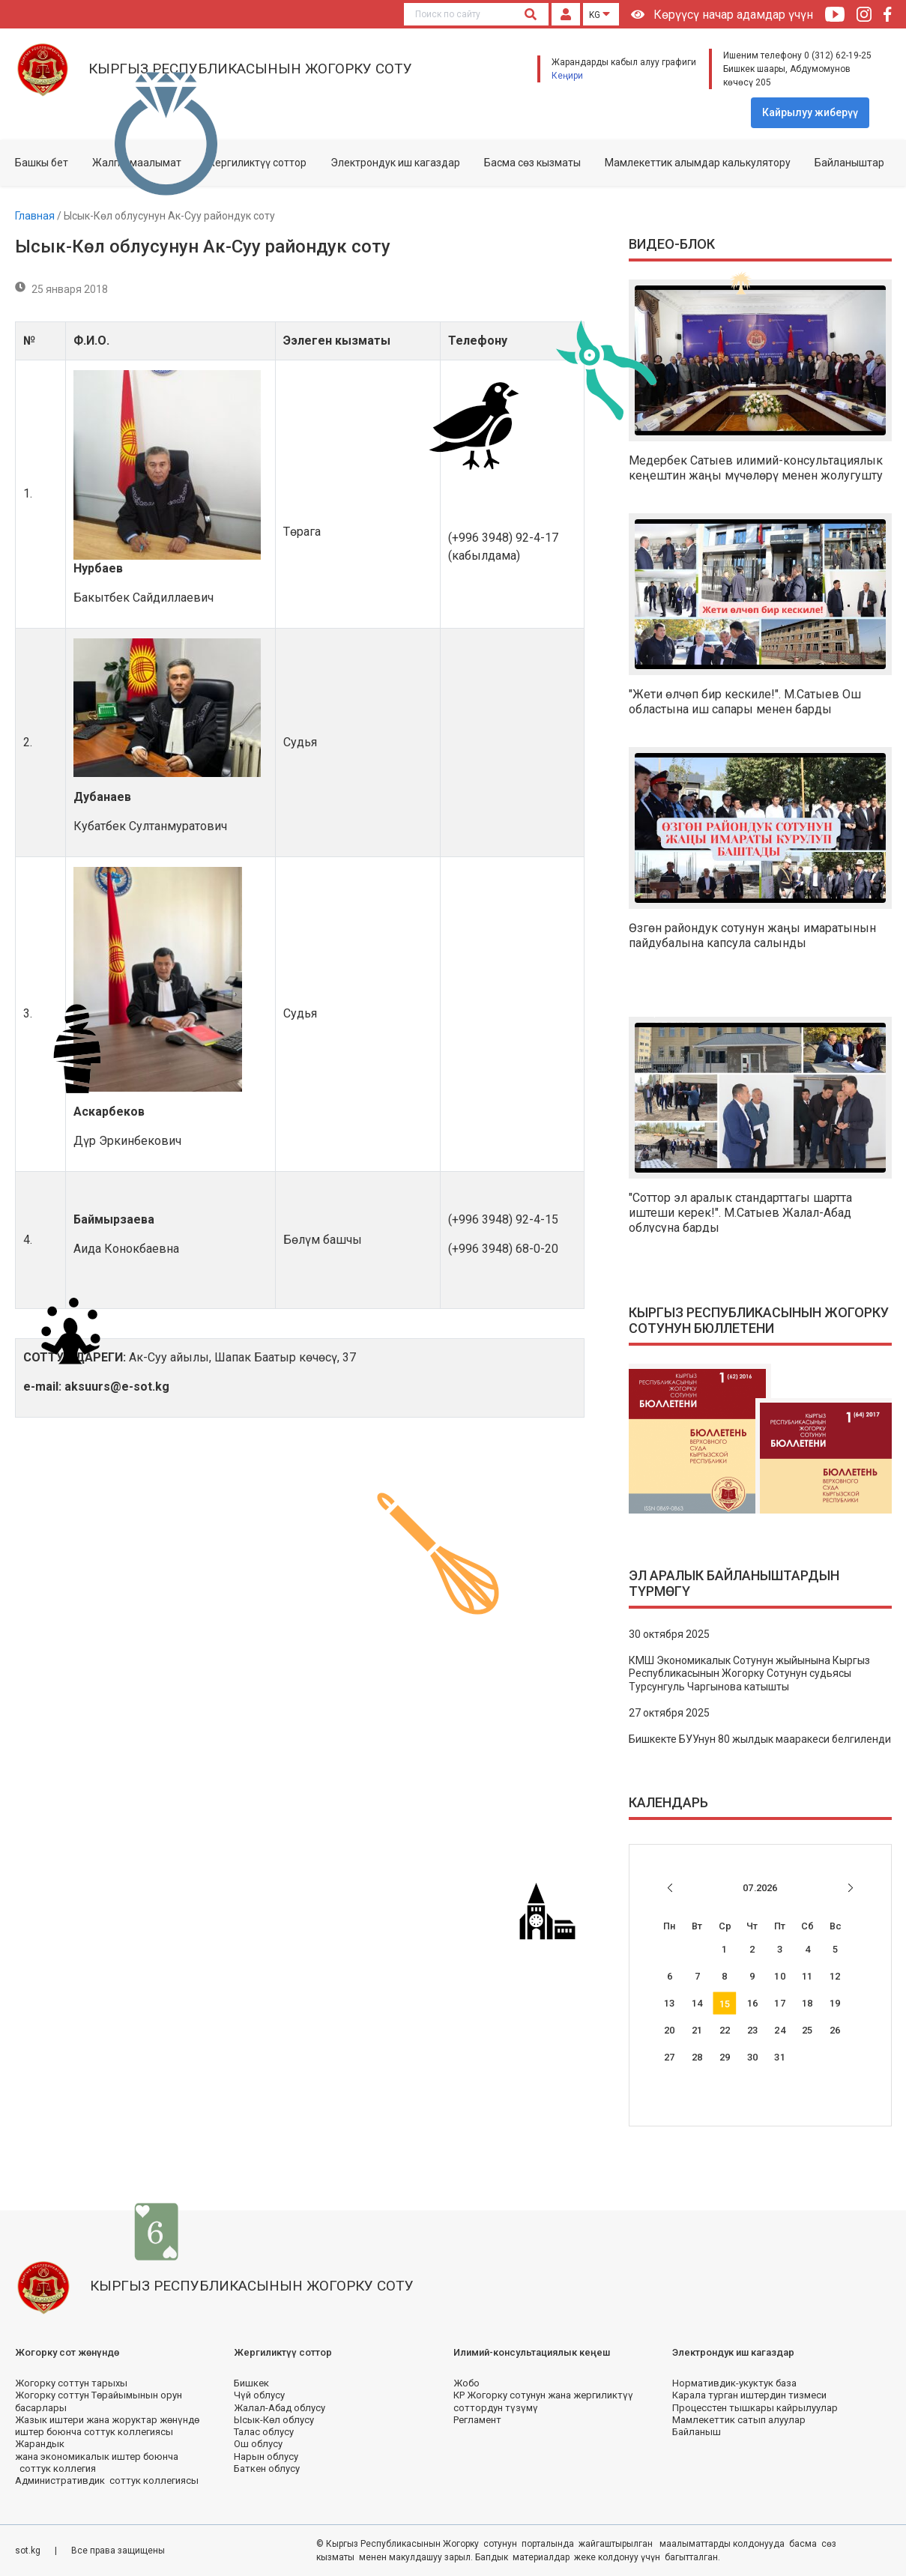 The image size is (906, 2576). What do you see at coordinates (740, 282) in the screenshot?
I see `indicates a fountain or water feature location` at bounding box center [740, 282].